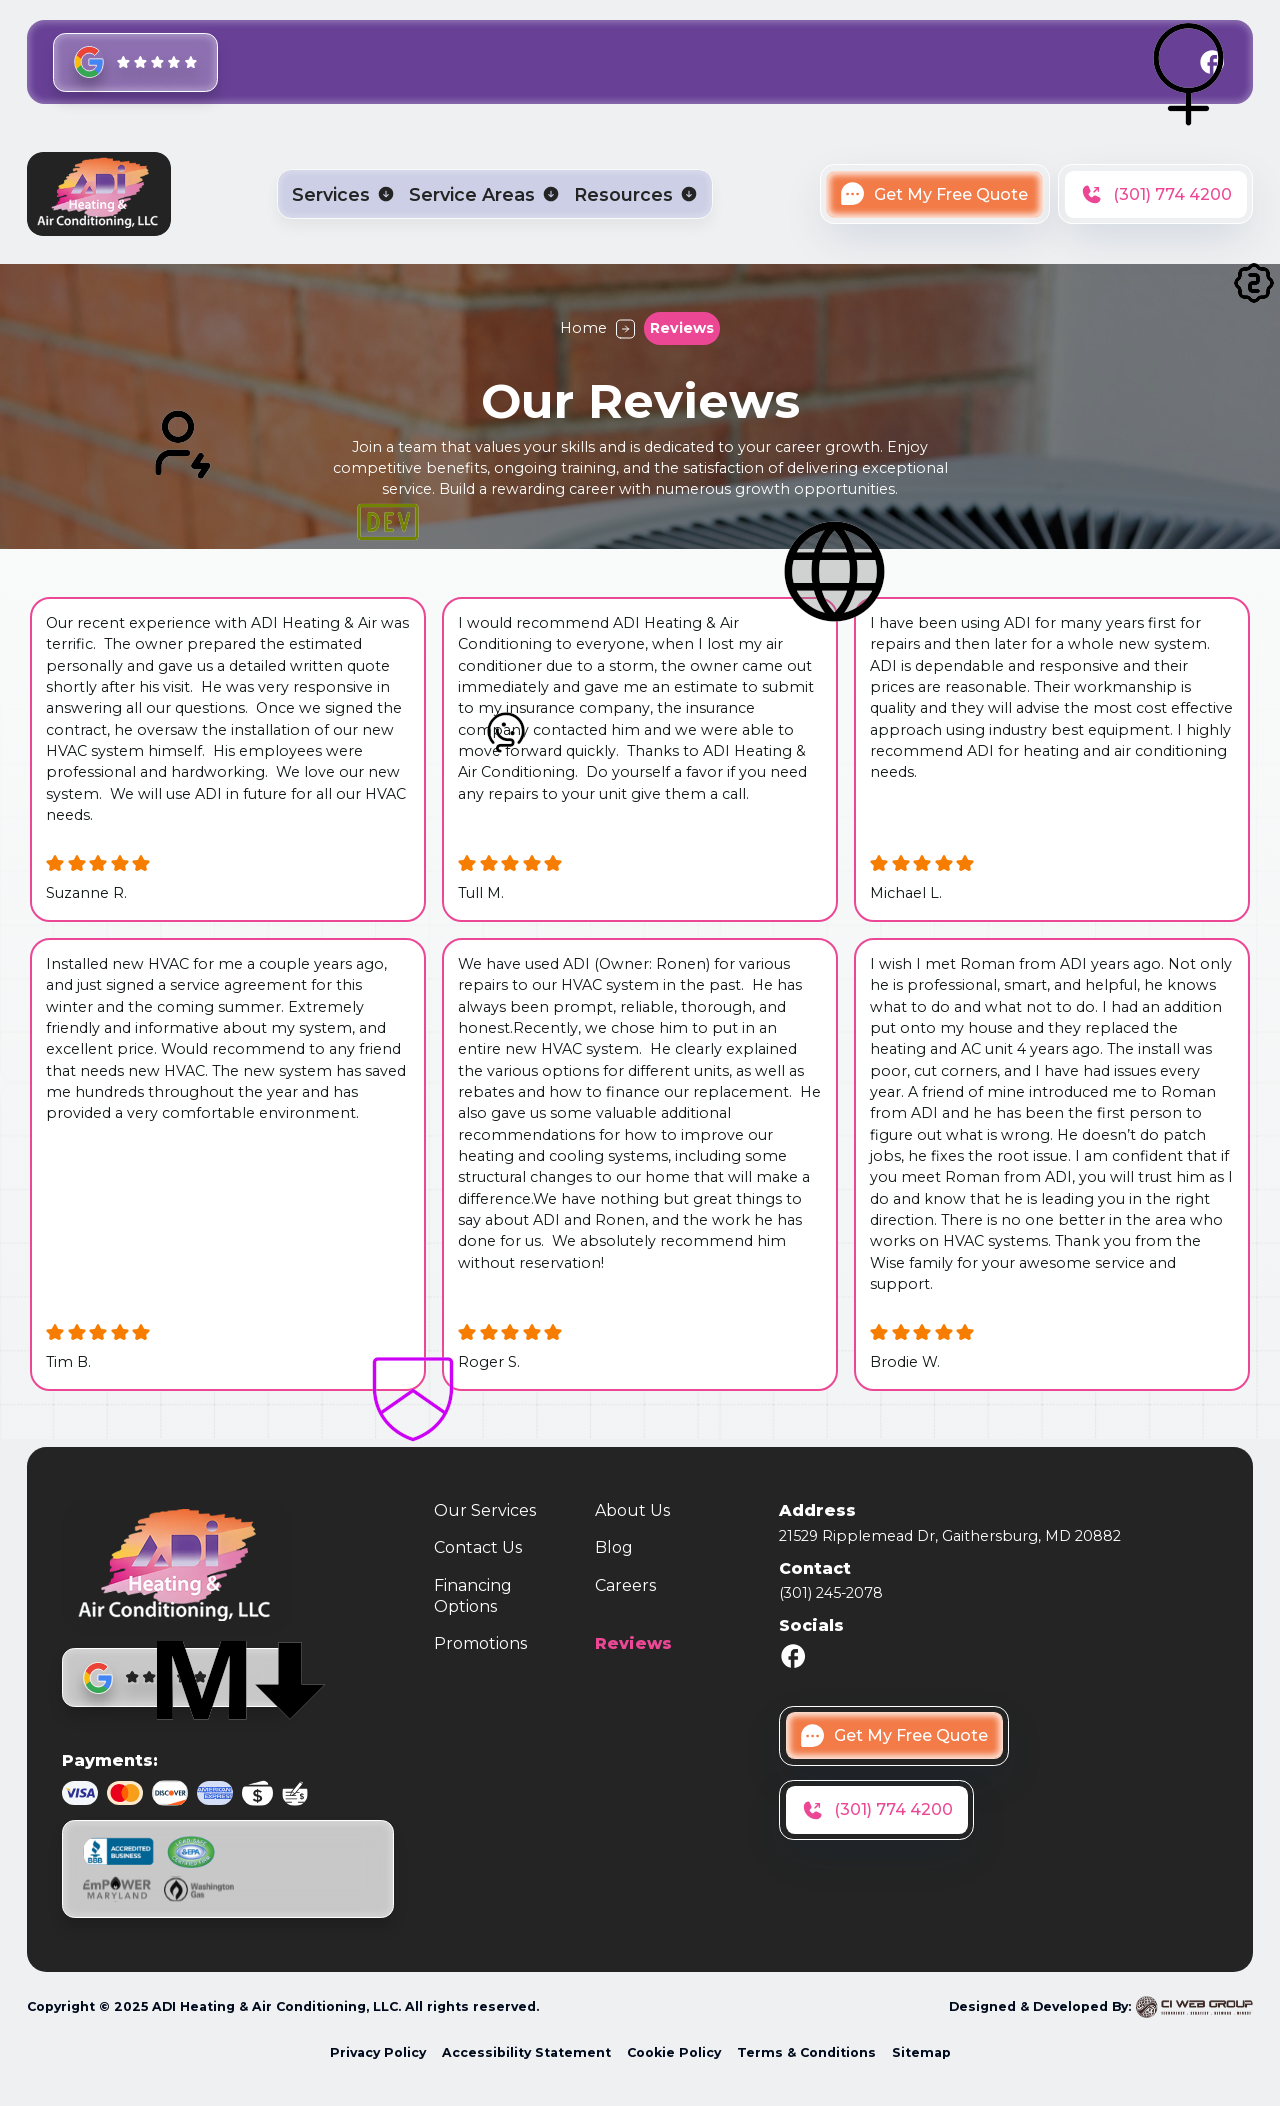 The image size is (1280, 2106). What do you see at coordinates (506, 731) in the screenshot?
I see `indicates overwhelming or stressful situation` at bounding box center [506, 731].